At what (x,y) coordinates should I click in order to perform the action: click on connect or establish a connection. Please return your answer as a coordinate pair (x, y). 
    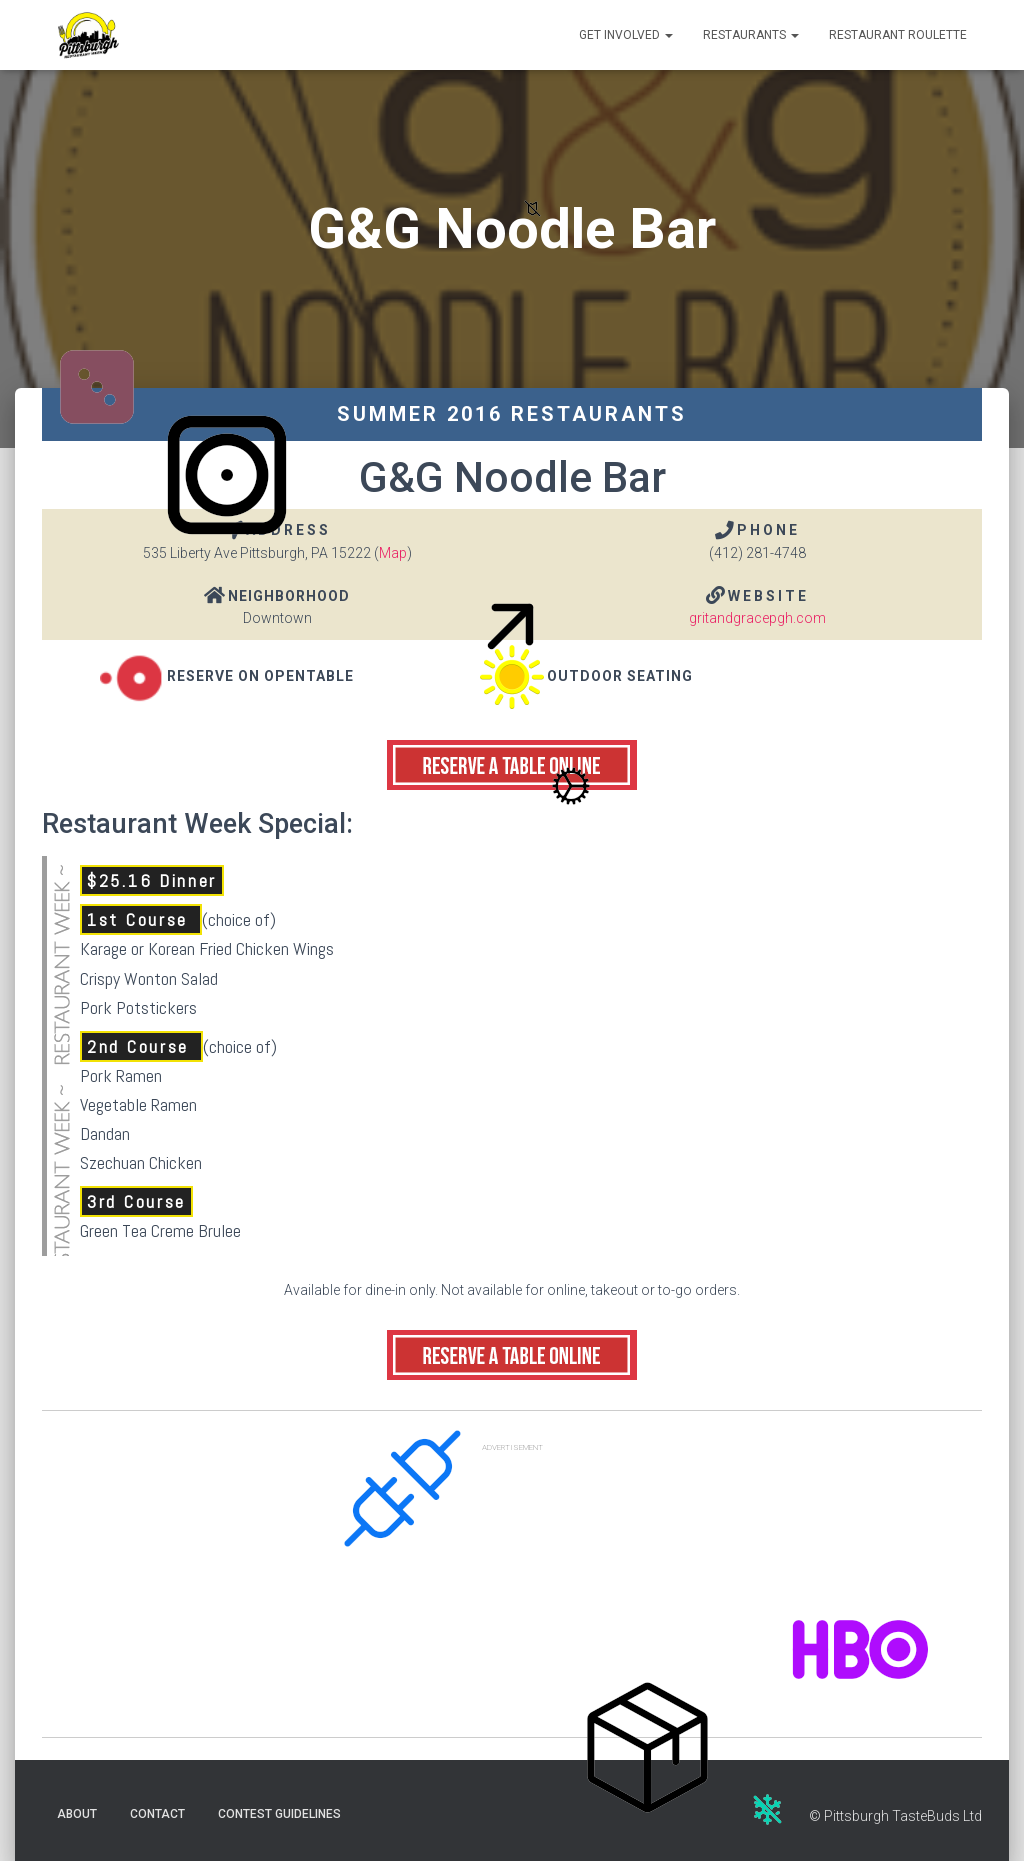
    Looking at the image, I should click on (402, 1488).